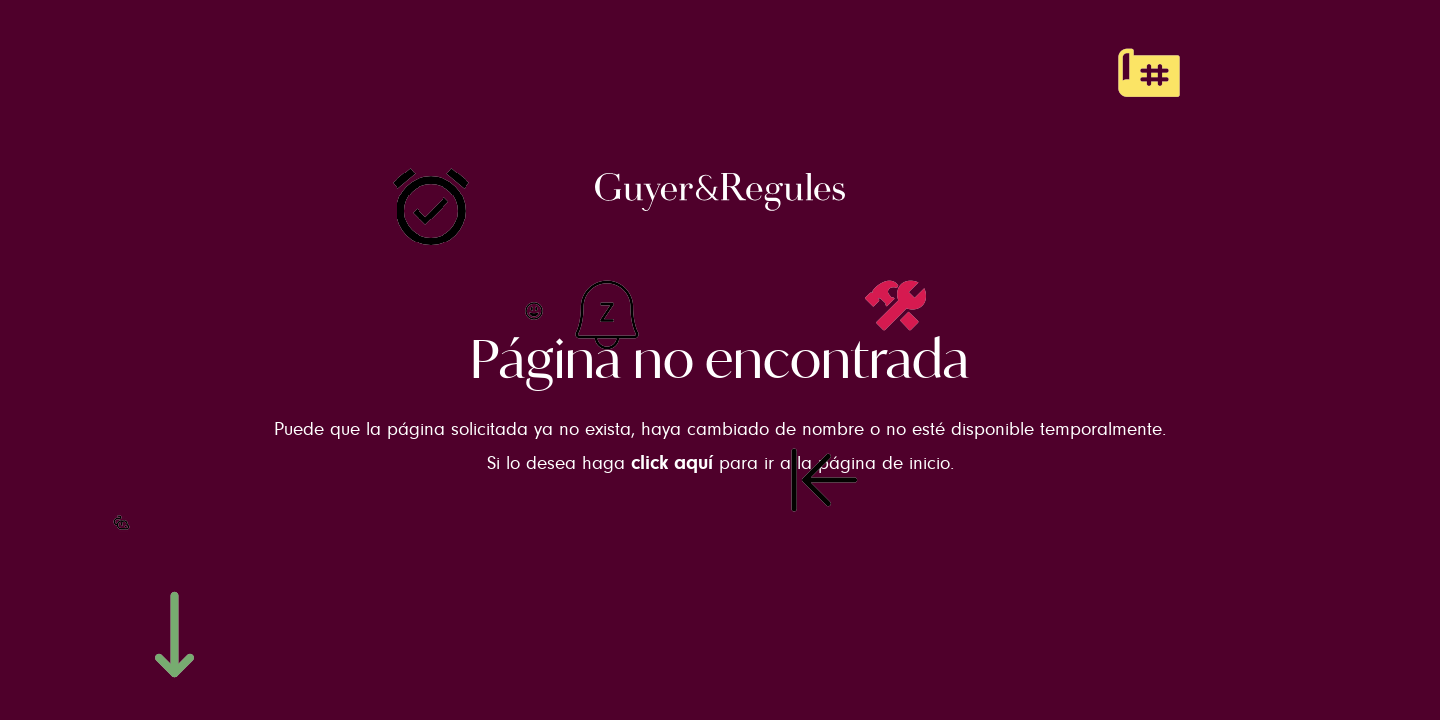  I want to click on view project blueprints or technical documents, so click(1149, 75).